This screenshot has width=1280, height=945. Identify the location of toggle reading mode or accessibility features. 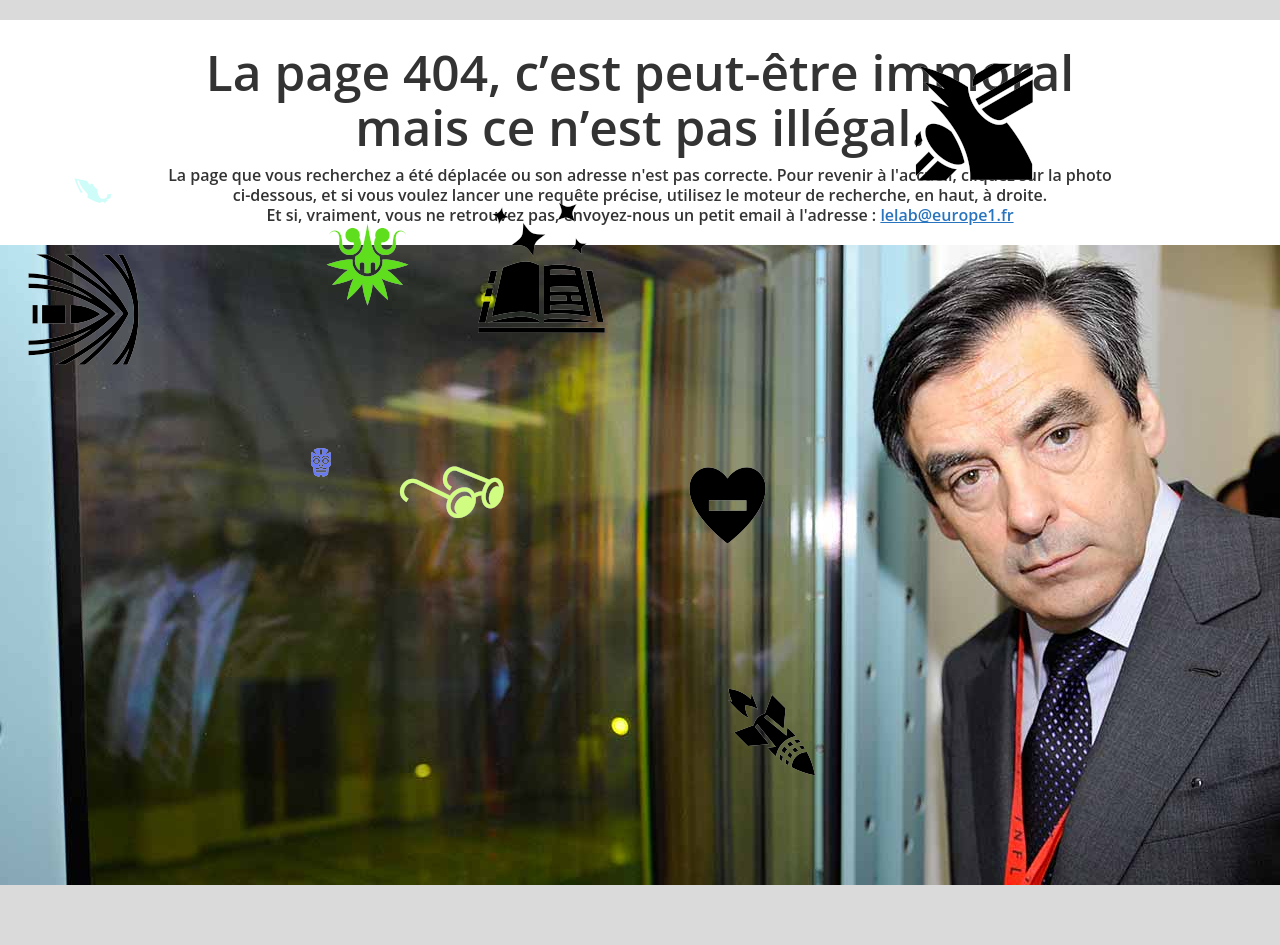
(451, 492).